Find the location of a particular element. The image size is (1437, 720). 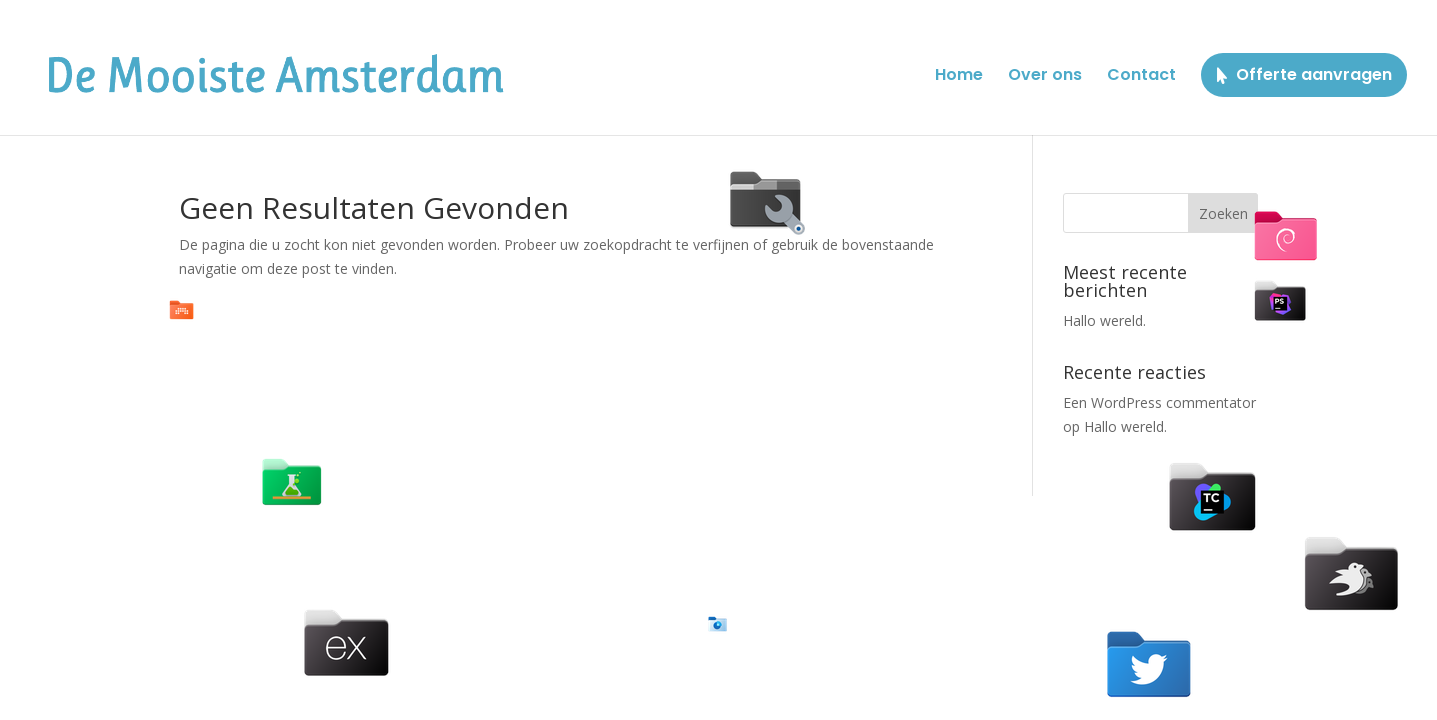

open microsoft dynamics 365 sales folder is located at coordinates (717, 624).